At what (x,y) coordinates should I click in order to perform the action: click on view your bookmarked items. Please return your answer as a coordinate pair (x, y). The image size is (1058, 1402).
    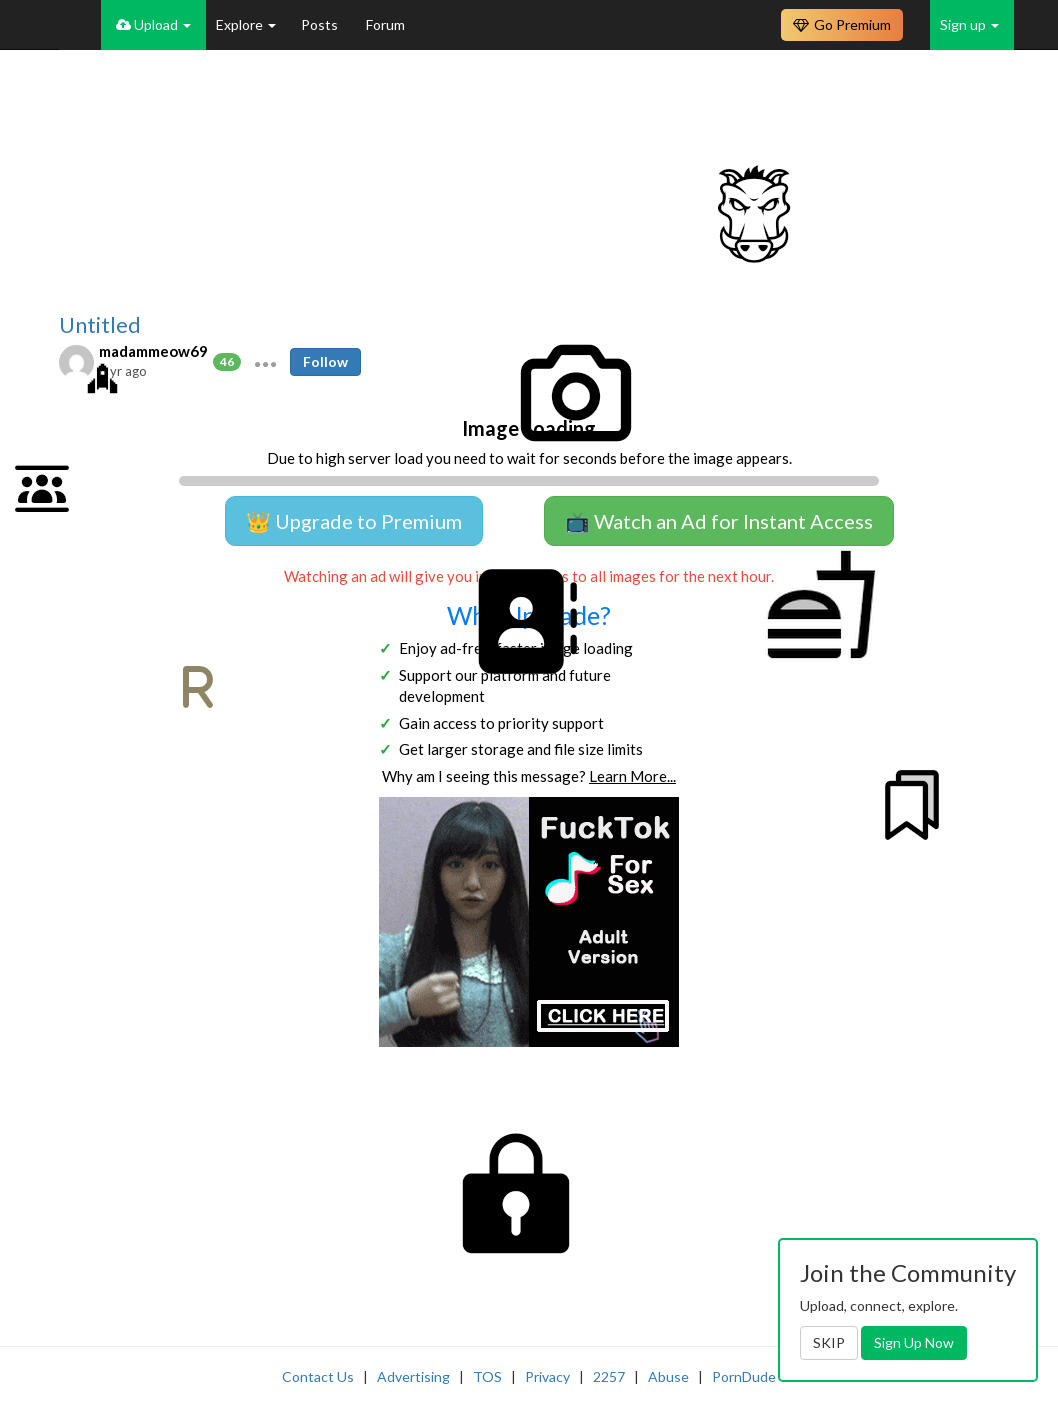
    Looking at the image, I should click on (912, 805).